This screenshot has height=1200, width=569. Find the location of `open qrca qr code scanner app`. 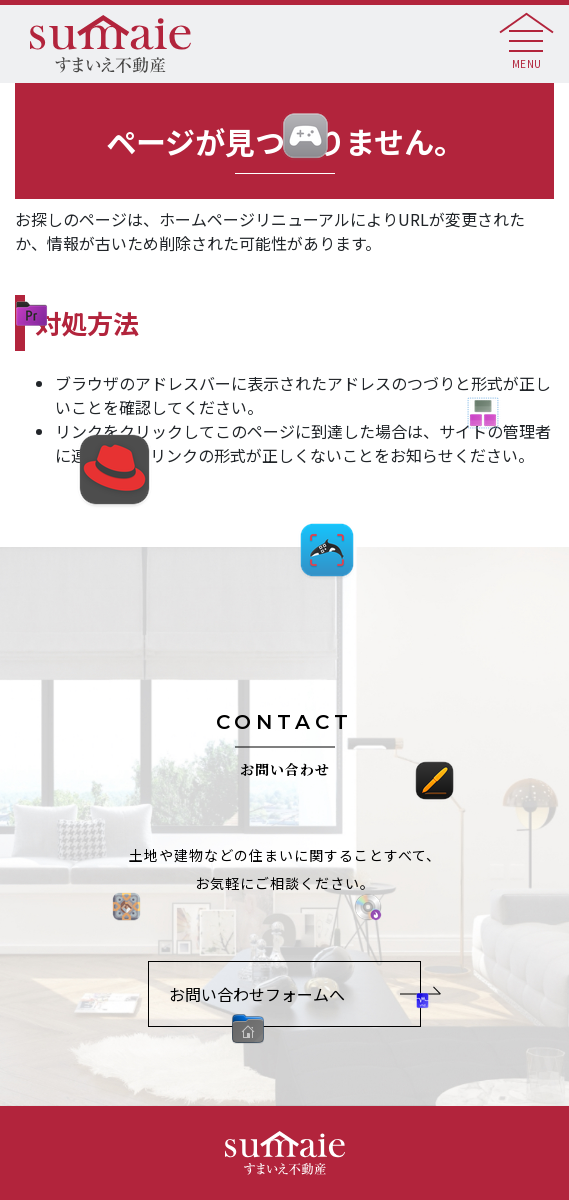

open qrca qr code scanner app is located at coordinates (327, 550).